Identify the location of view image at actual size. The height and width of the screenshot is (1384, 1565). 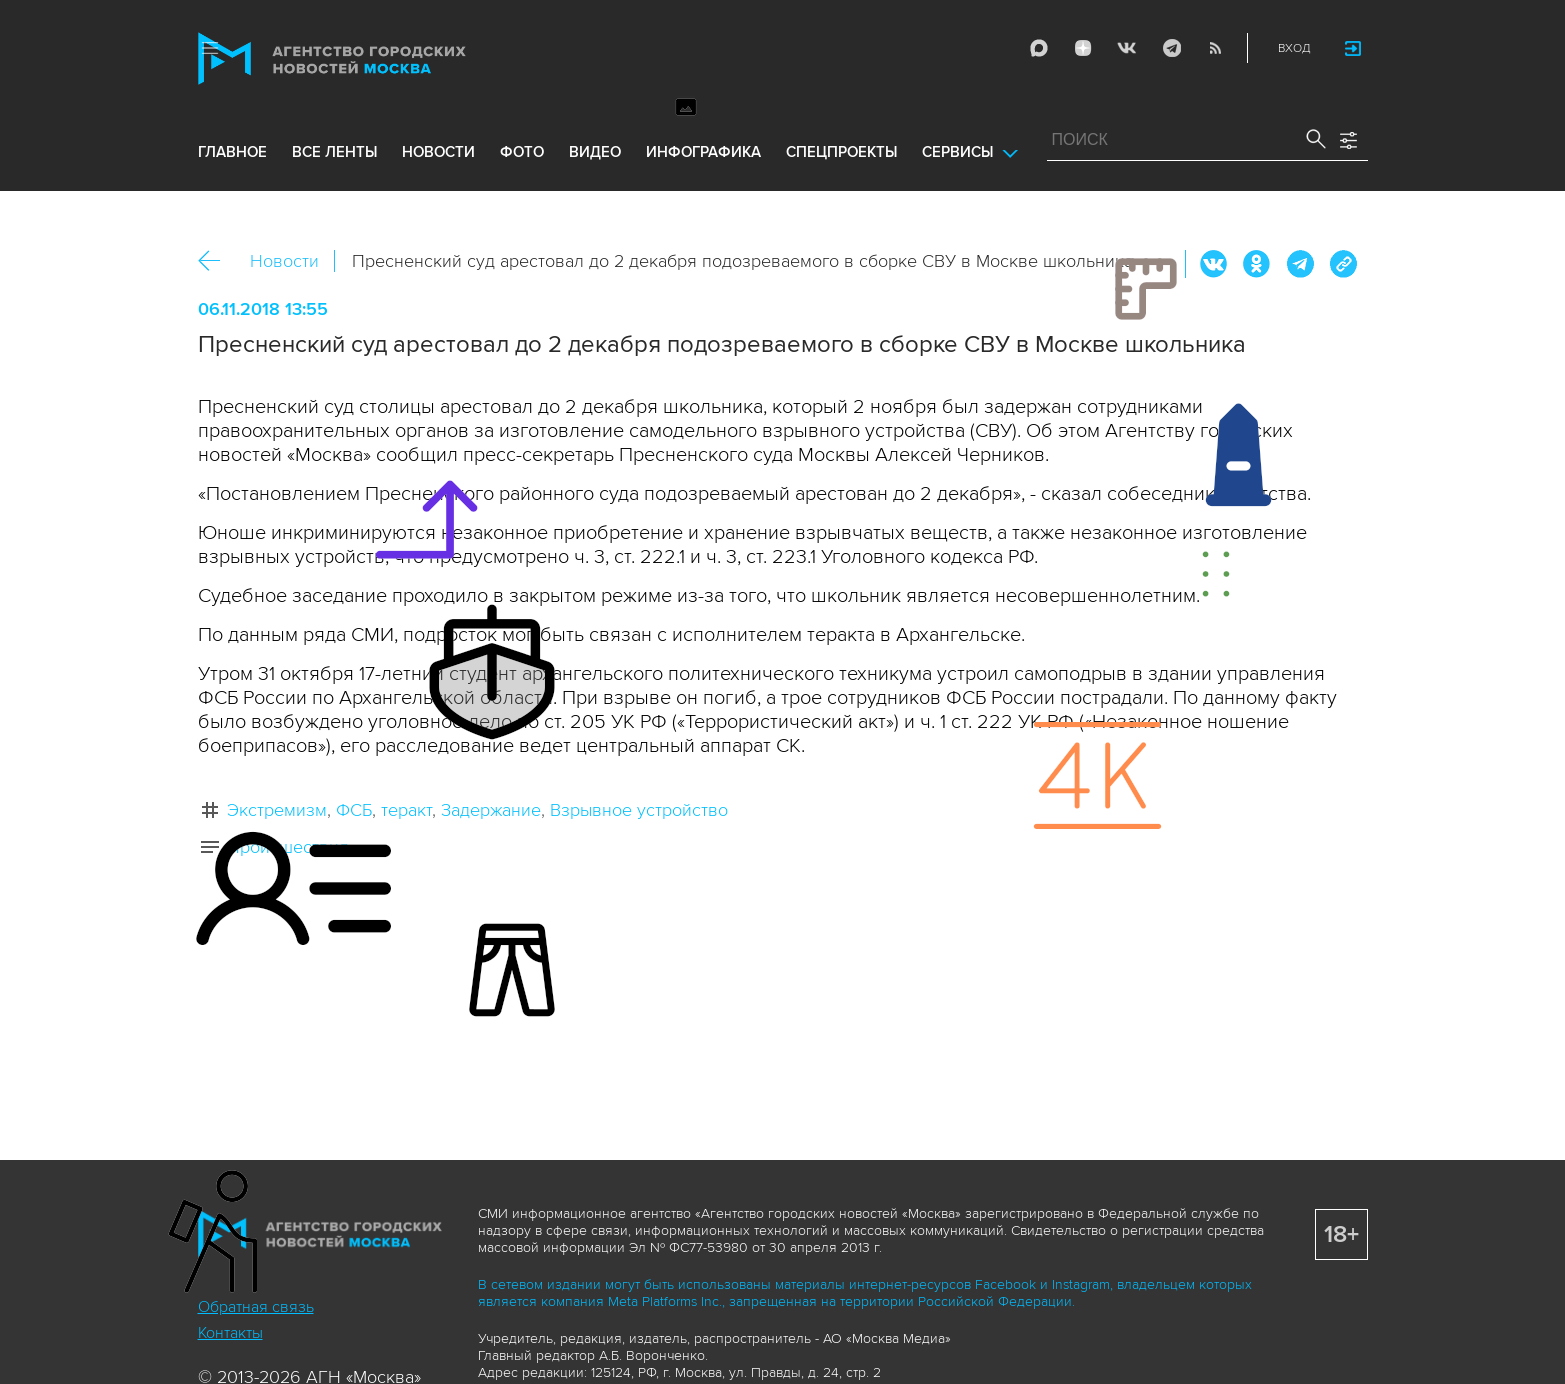
(686, 107).